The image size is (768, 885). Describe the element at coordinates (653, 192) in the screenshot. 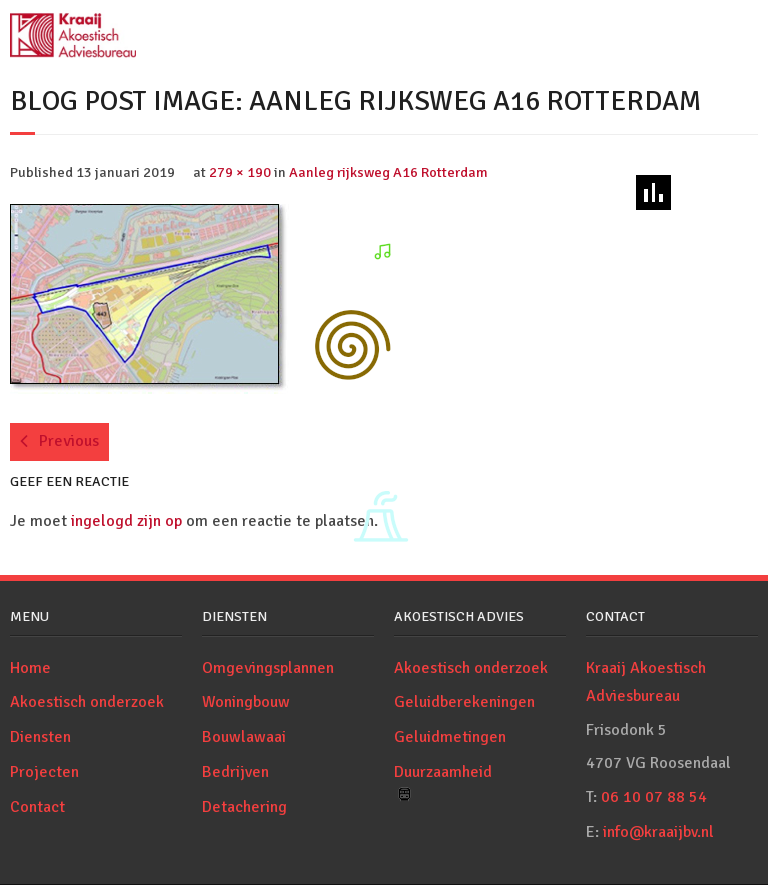

I see `view poll results` at that location.